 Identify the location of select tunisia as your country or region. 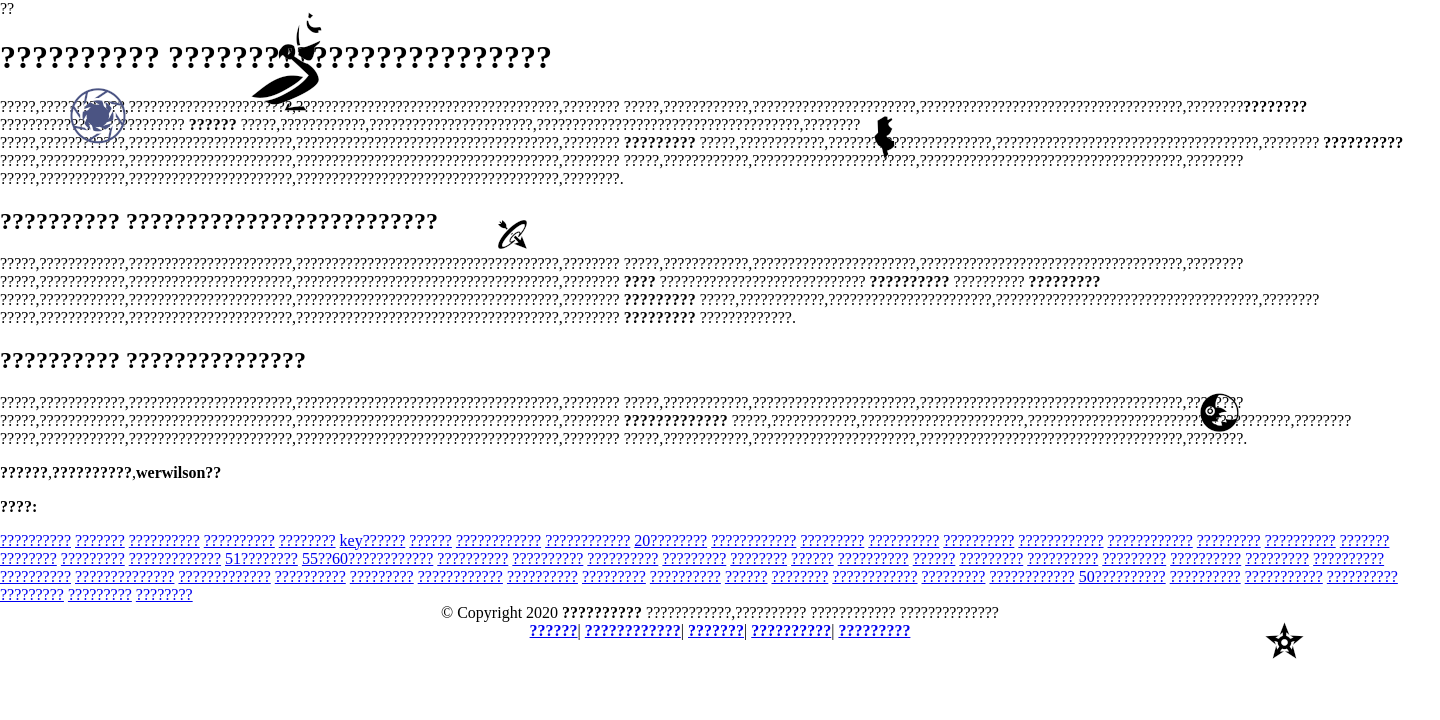
(886, 137).